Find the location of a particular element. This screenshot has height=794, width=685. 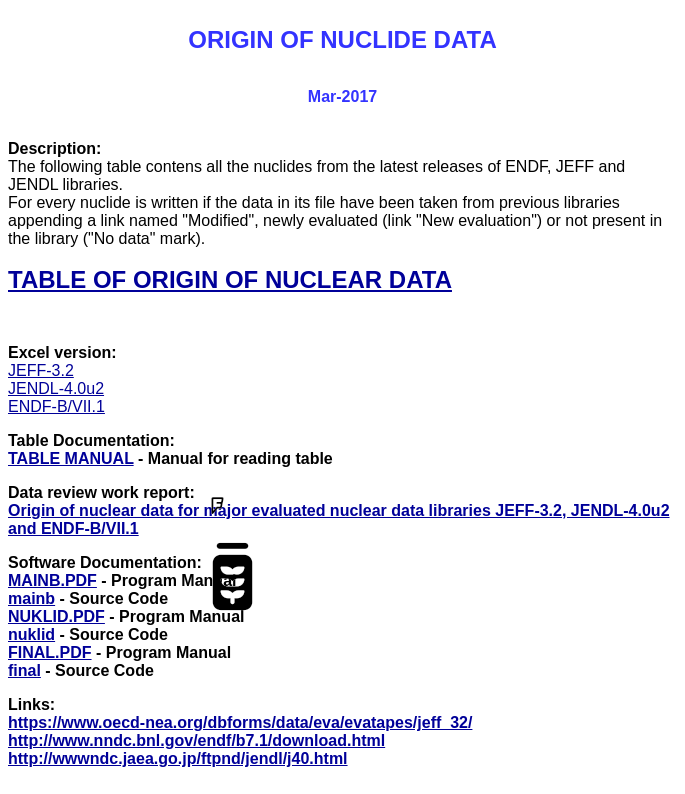

open foursquare app is located at coordinates (217, 505).